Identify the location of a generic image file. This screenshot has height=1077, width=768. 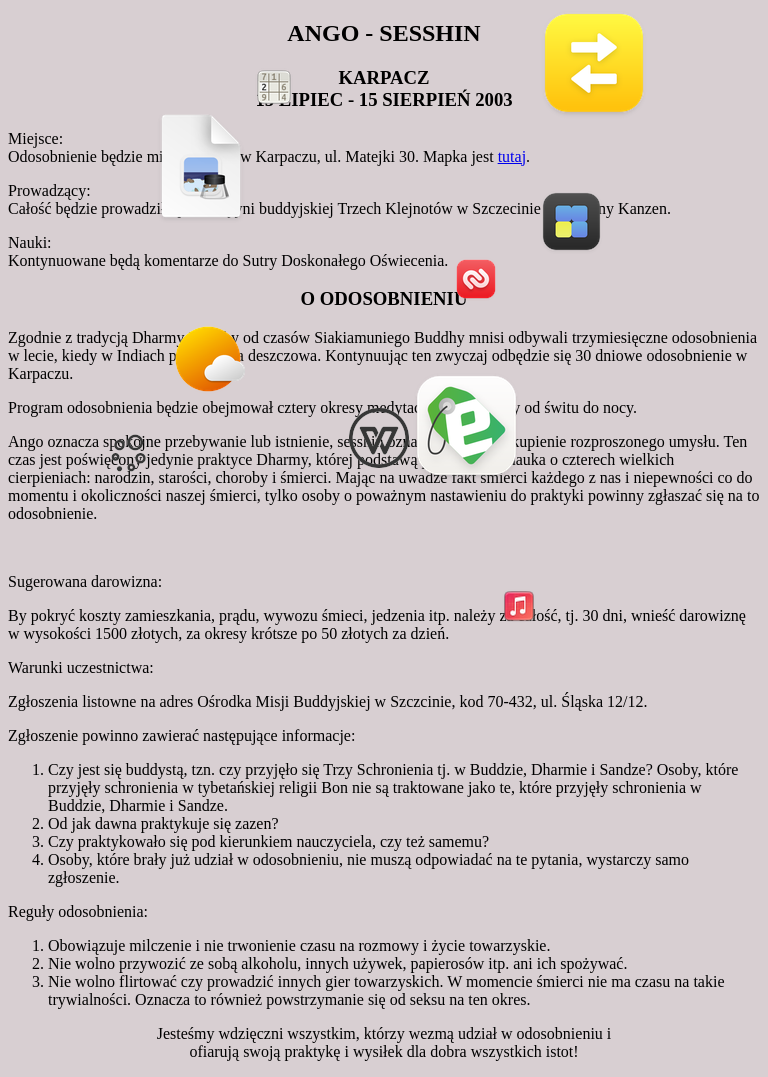
(201, 168).